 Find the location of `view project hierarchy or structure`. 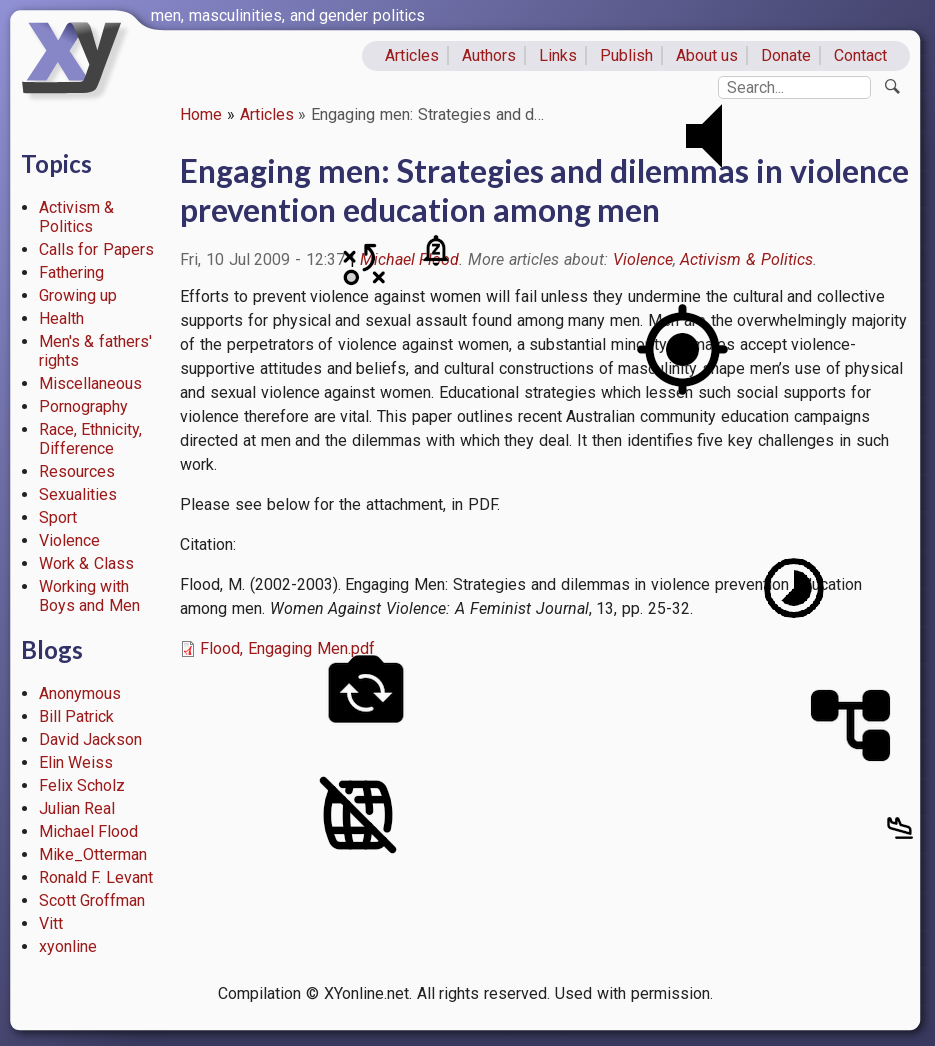

view project hierarchy or structure is located at coordinates (850, 725).